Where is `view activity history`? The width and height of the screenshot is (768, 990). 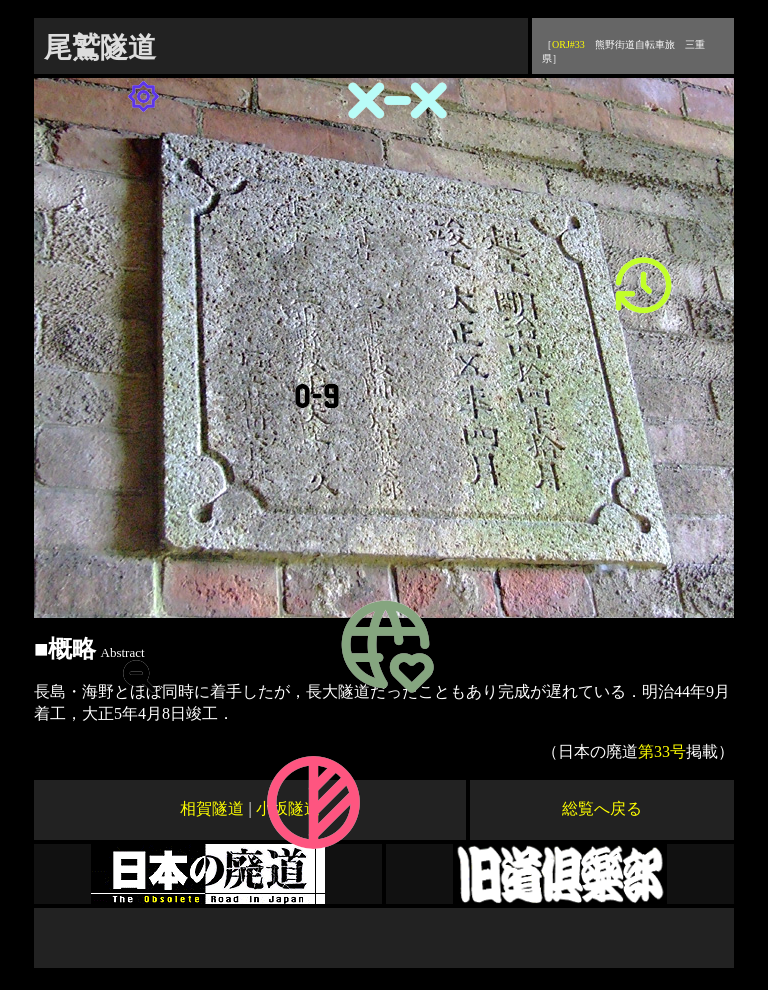 view activity history is located at coordinates (643, 285).